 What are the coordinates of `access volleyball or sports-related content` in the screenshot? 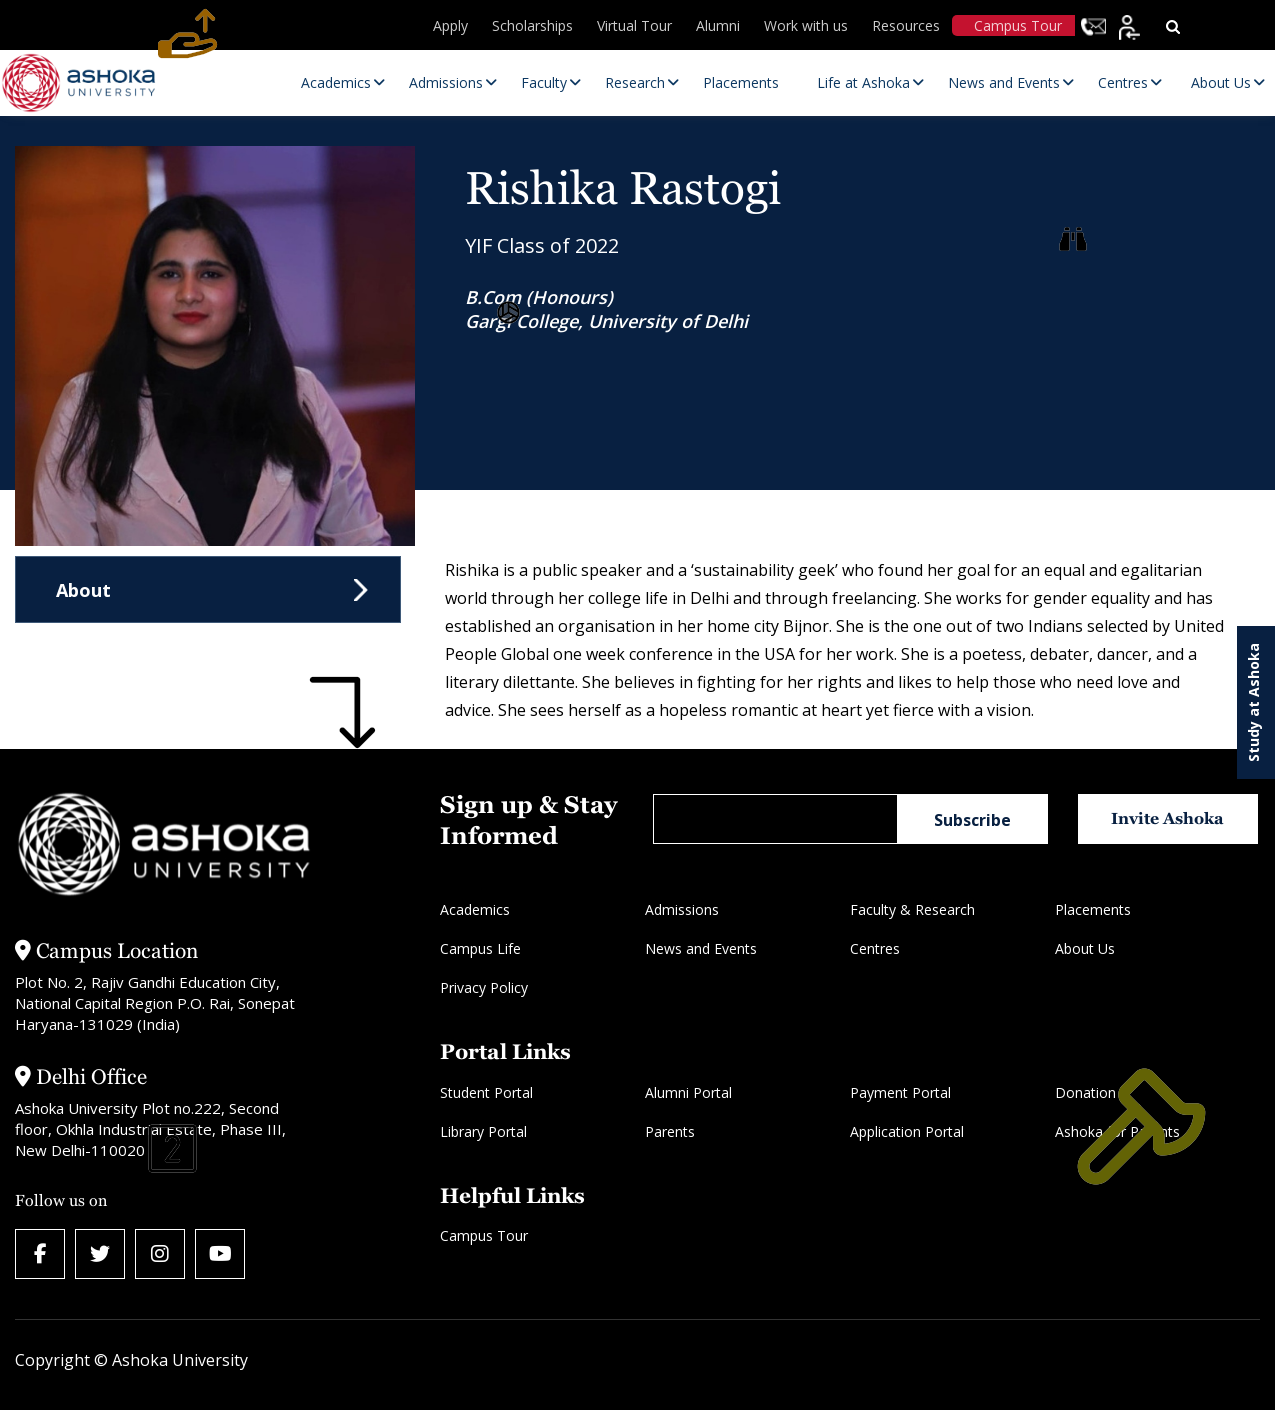 It's located at (508, 312).